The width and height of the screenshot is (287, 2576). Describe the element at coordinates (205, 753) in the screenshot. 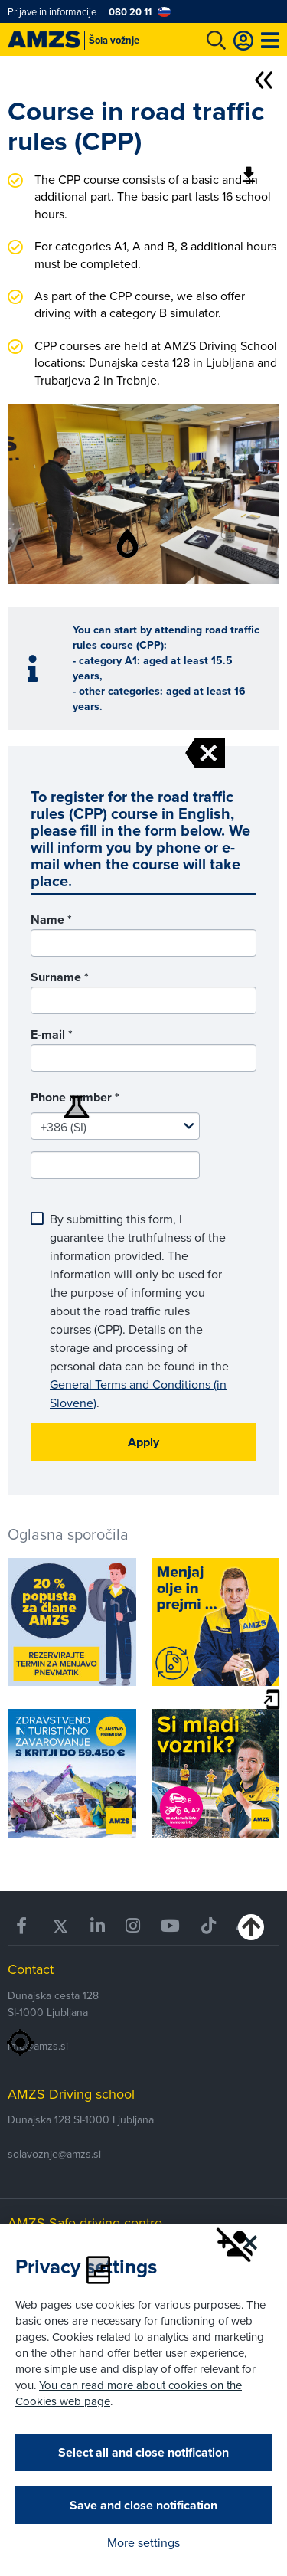

I see `delete the last character entered` at that location.